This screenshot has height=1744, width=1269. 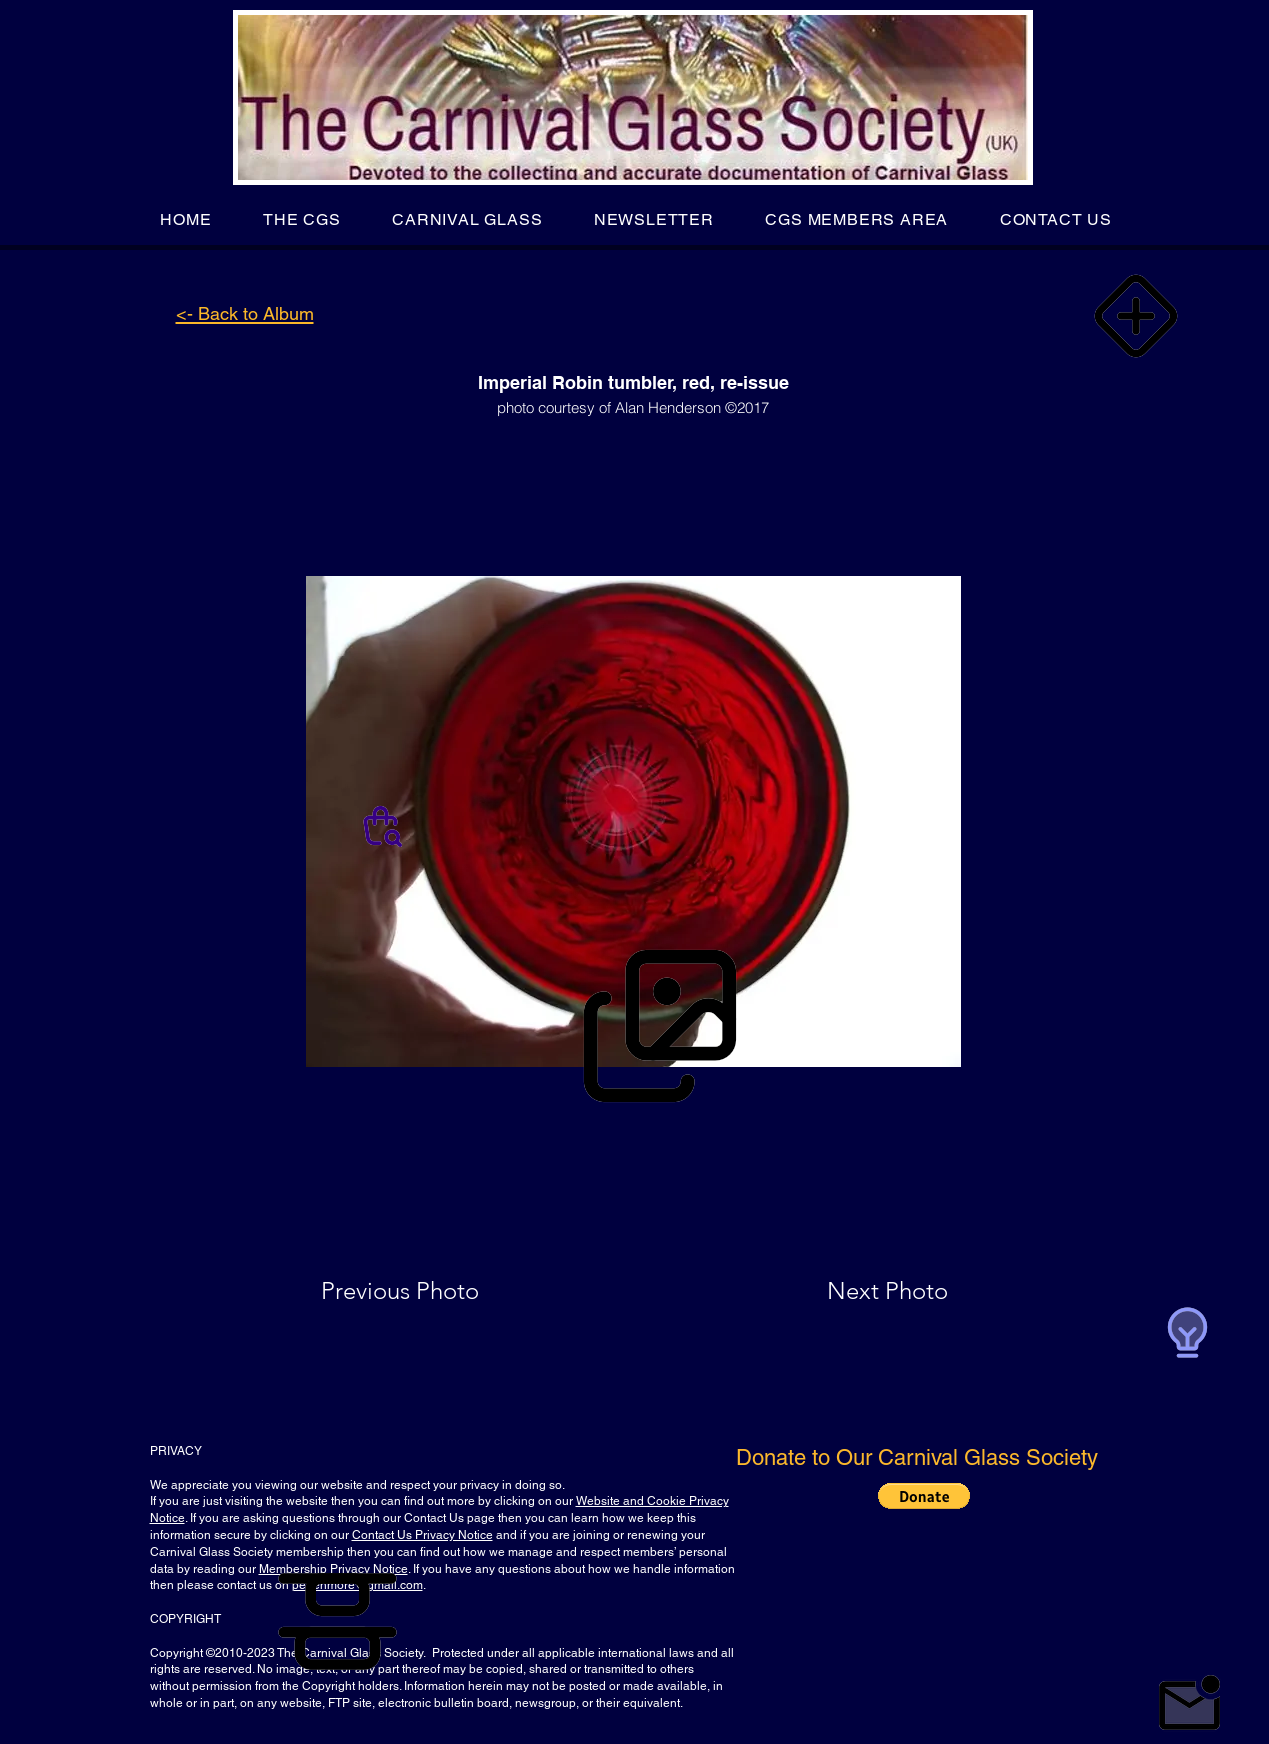 I want to click on search your shopping bag or cart, so click(x=380, y=825).